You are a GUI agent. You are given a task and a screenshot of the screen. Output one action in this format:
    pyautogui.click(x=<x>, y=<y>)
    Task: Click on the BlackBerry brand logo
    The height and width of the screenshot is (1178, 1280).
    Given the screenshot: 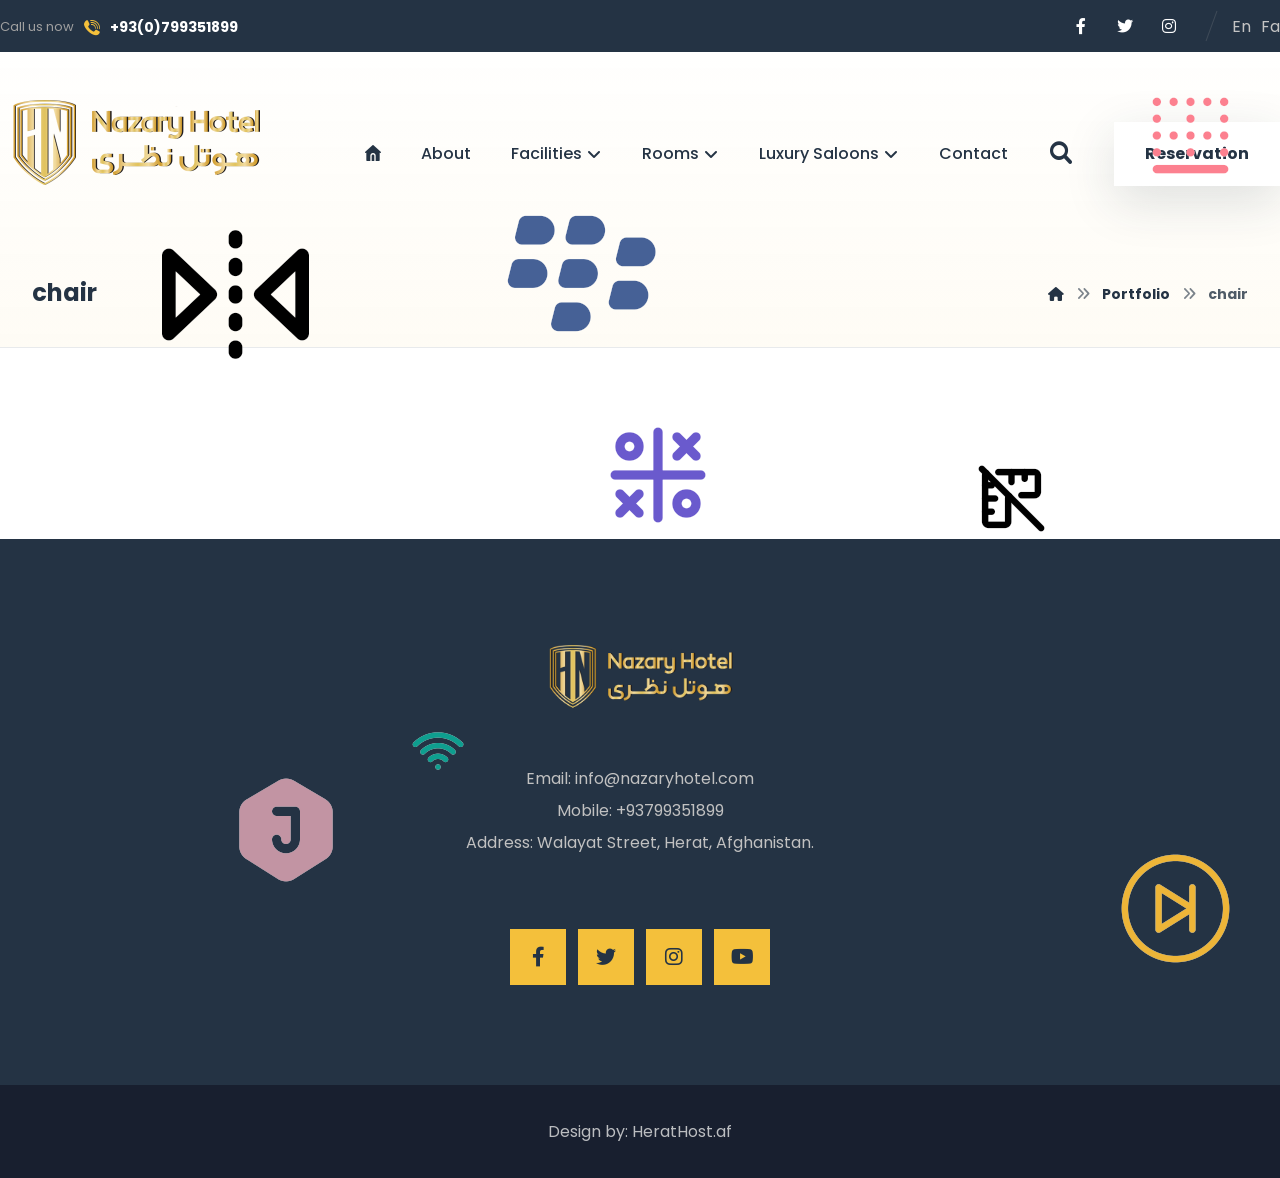 What is the action you would take?
    pyautogui.click(x=583, y=273)
    